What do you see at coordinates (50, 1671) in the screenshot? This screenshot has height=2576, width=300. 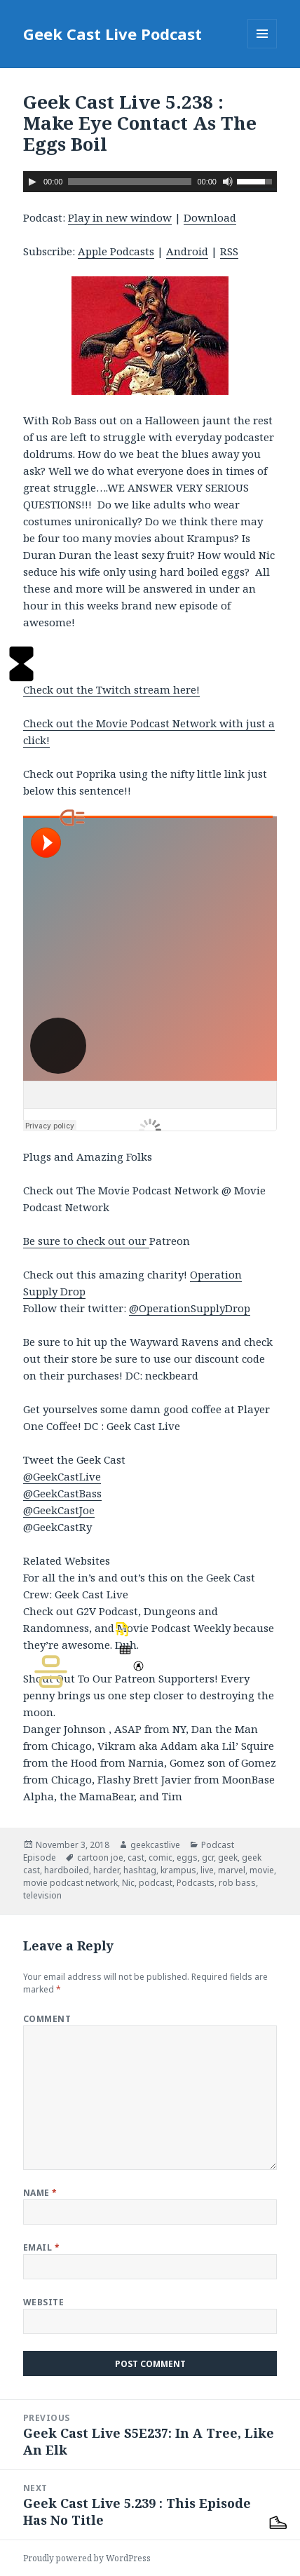 I see `align objects to vertical center` at bounding box center [50, 1671].